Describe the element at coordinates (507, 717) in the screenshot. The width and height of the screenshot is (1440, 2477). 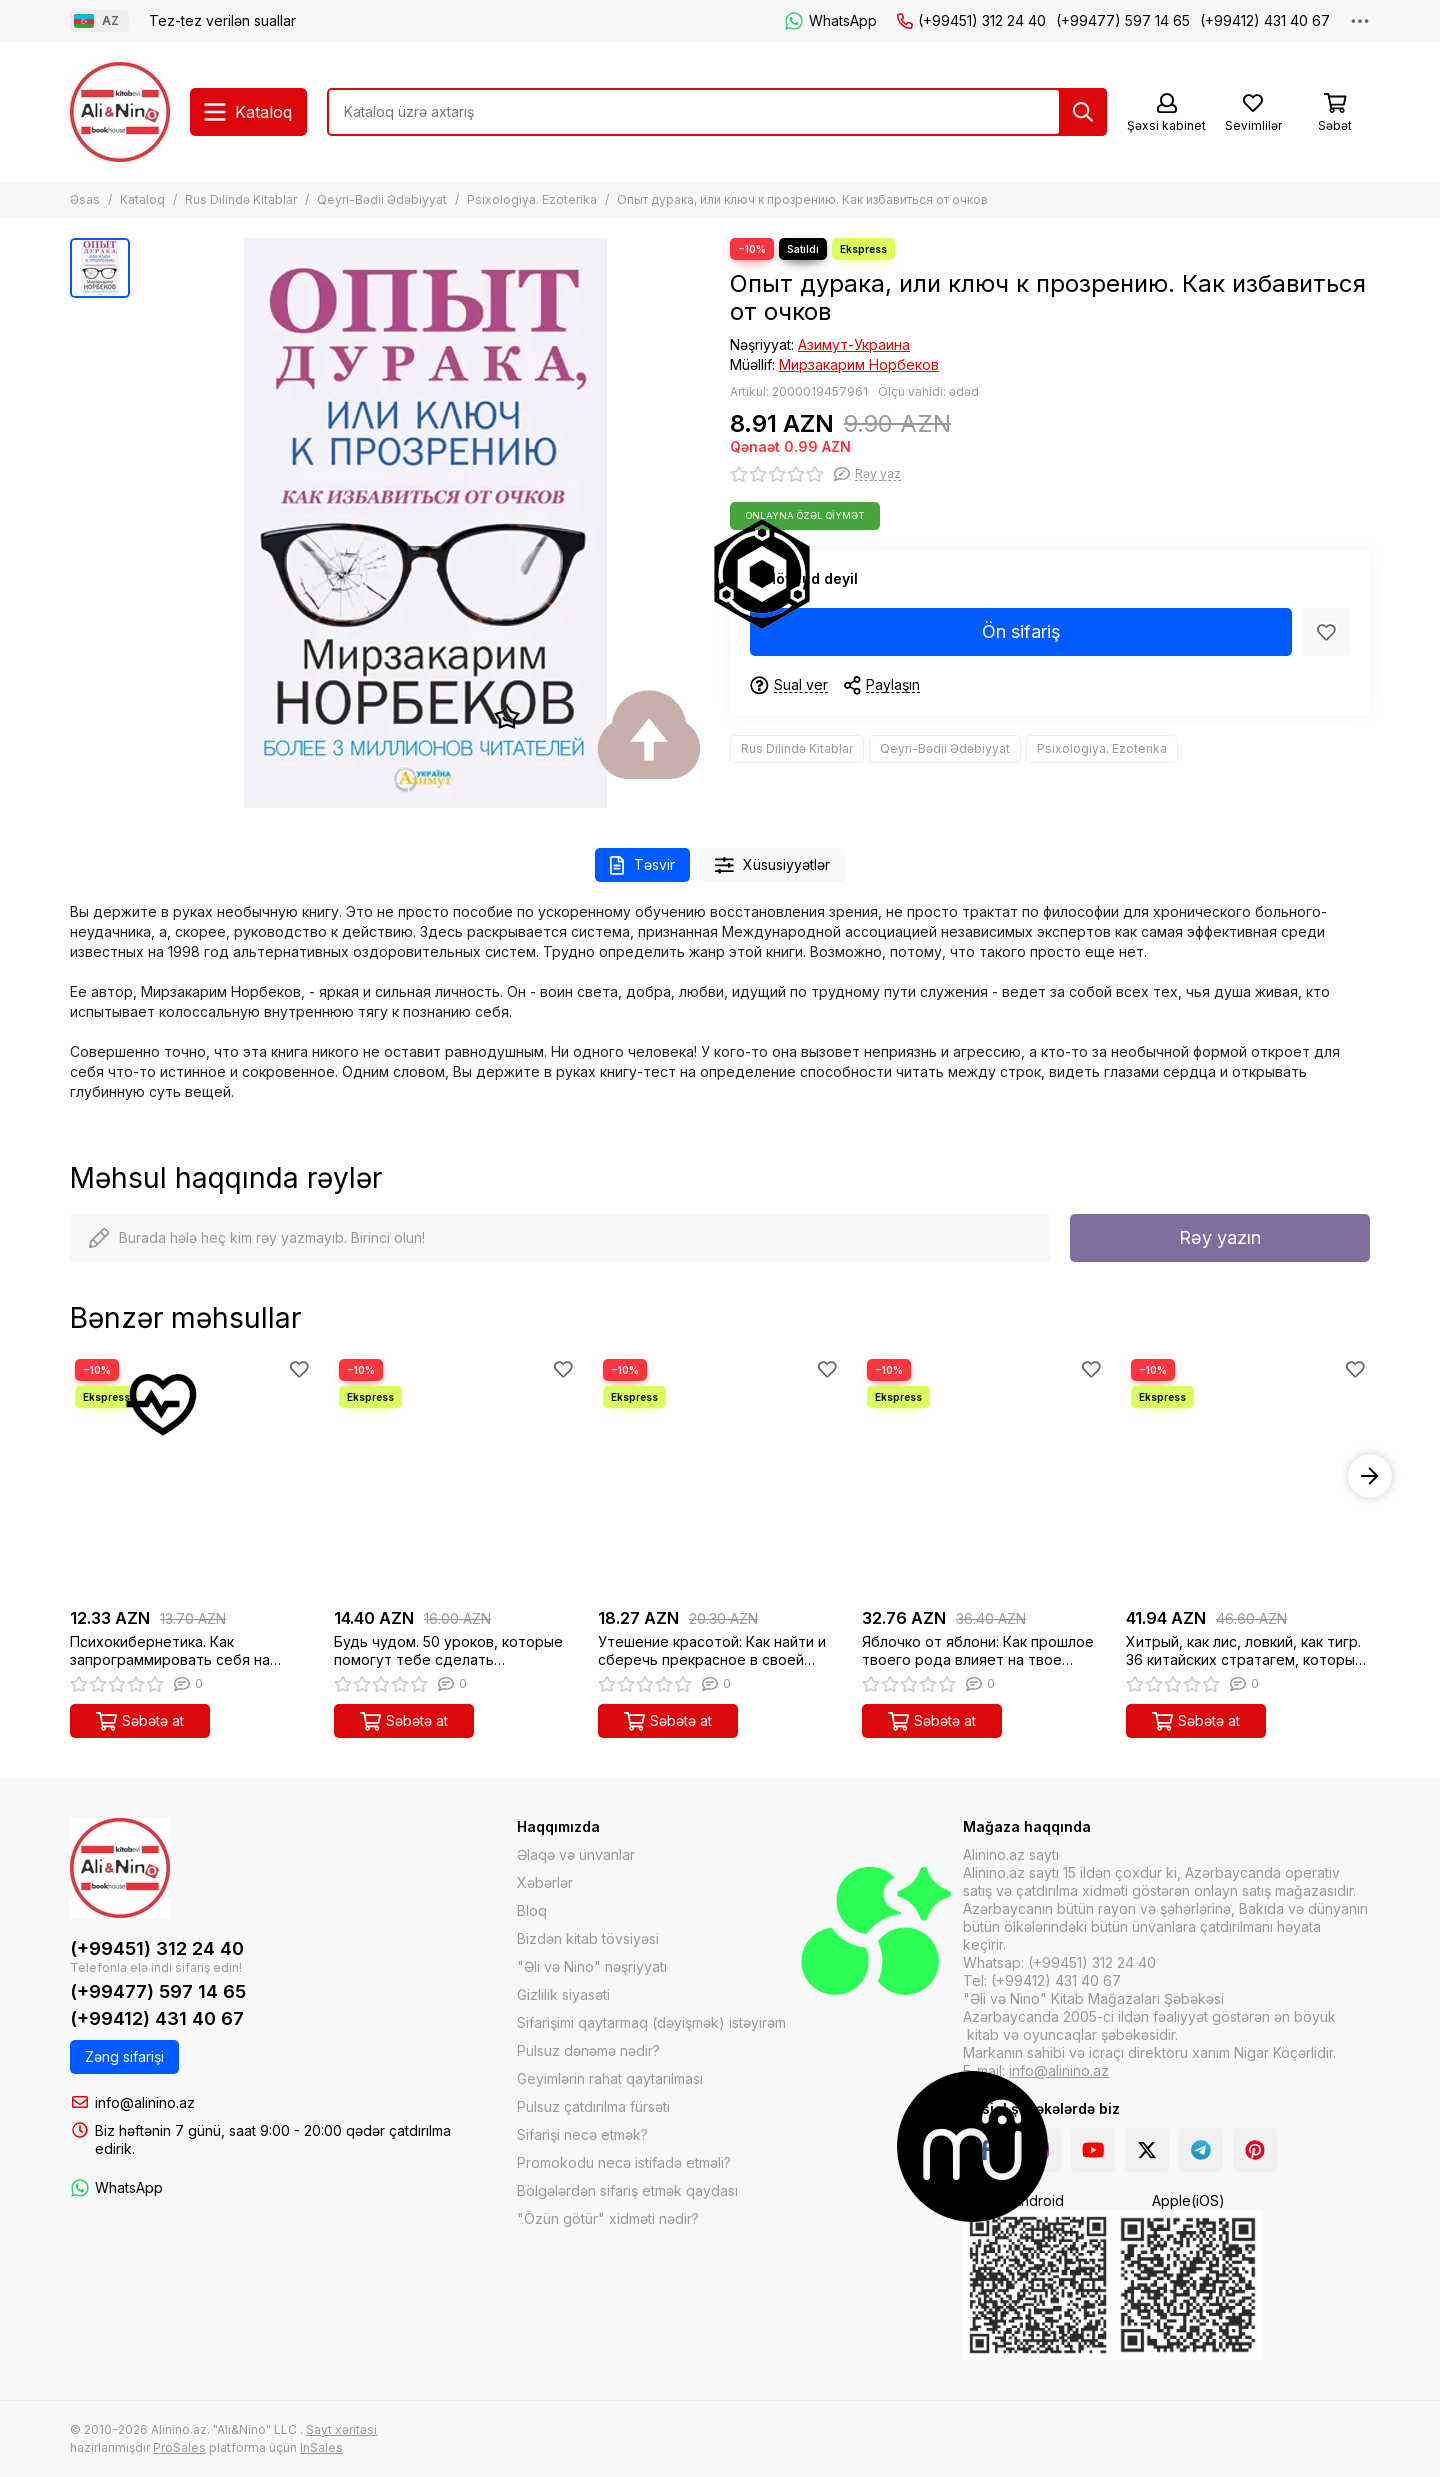
I see `mark as favorite with positive feedback` at that location.